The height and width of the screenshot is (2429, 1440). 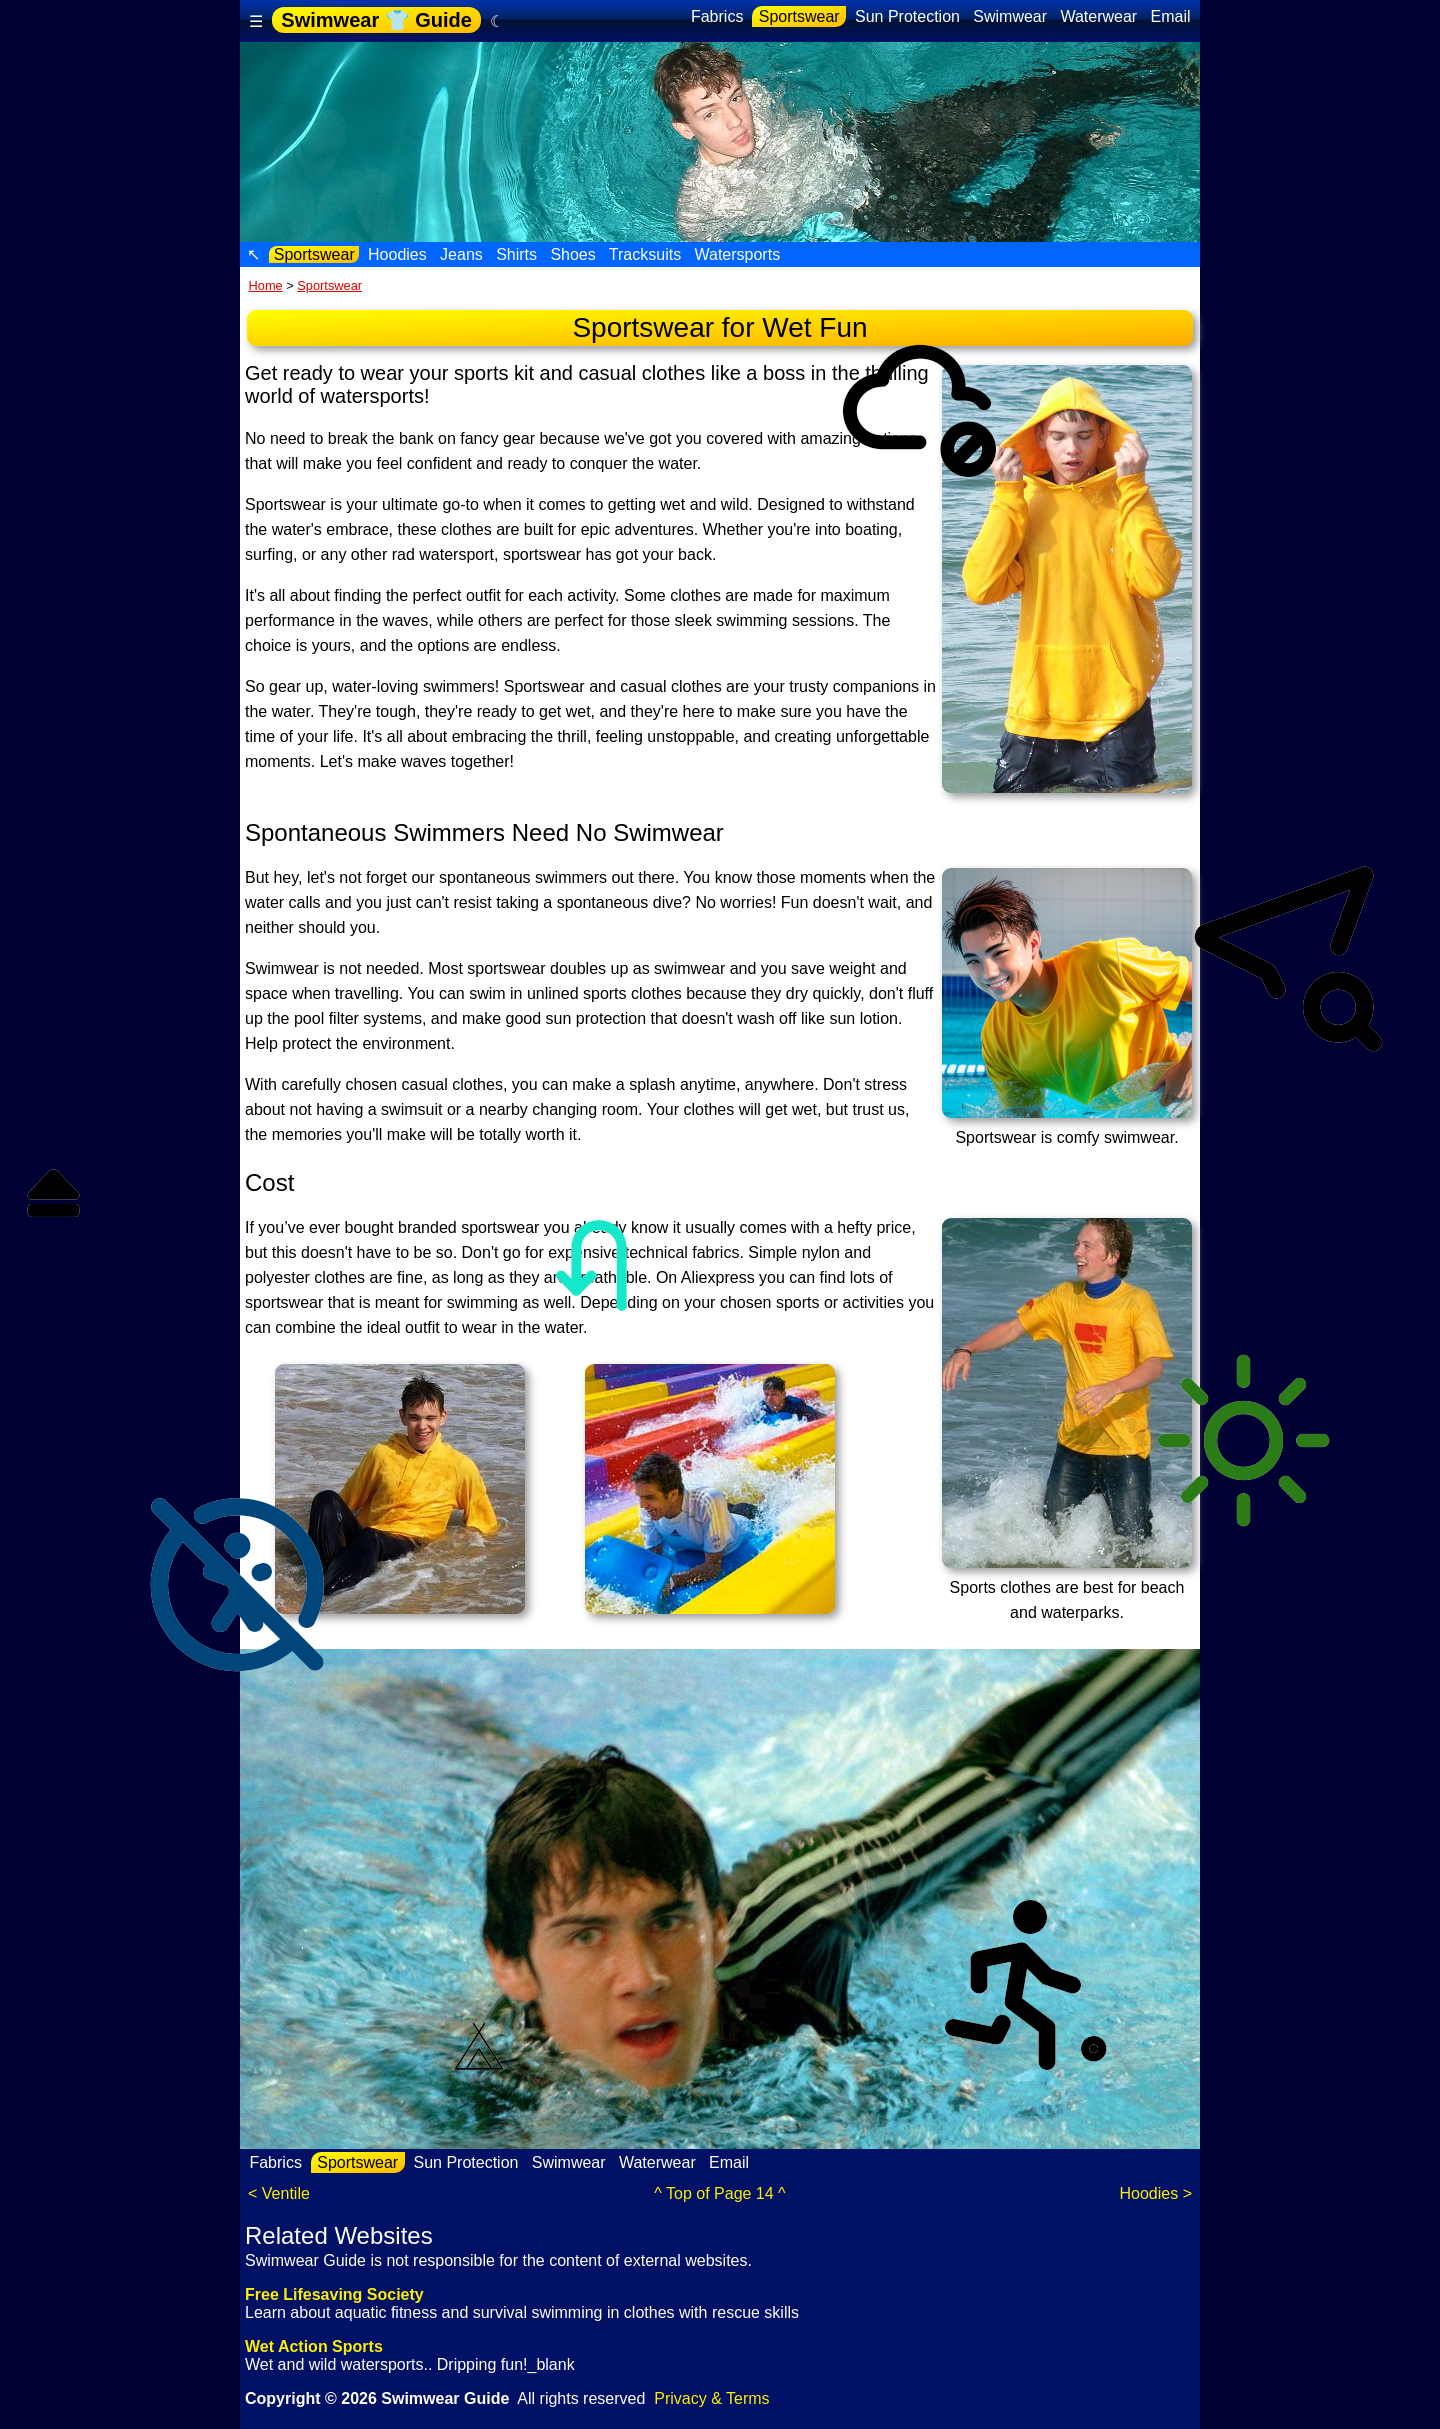 What do you see at coordinates (53, 1197) in the screenshot?
I see `eject a disc or removable media` at bounding box center [53, 1197].